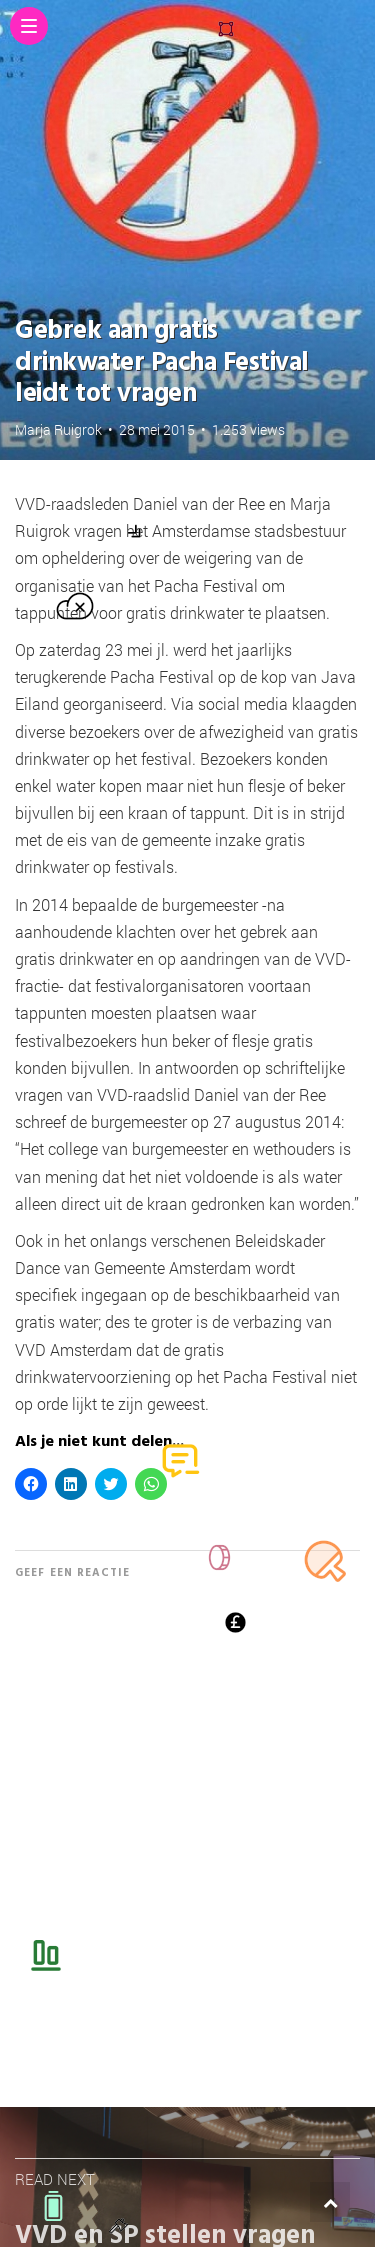 The height and width of the screenshot is (2247, 375). What do you see at coordinates (46, 1956) in the screenshot?
I see `align selected objects to the bottom` at bounding box center [46, 1956].